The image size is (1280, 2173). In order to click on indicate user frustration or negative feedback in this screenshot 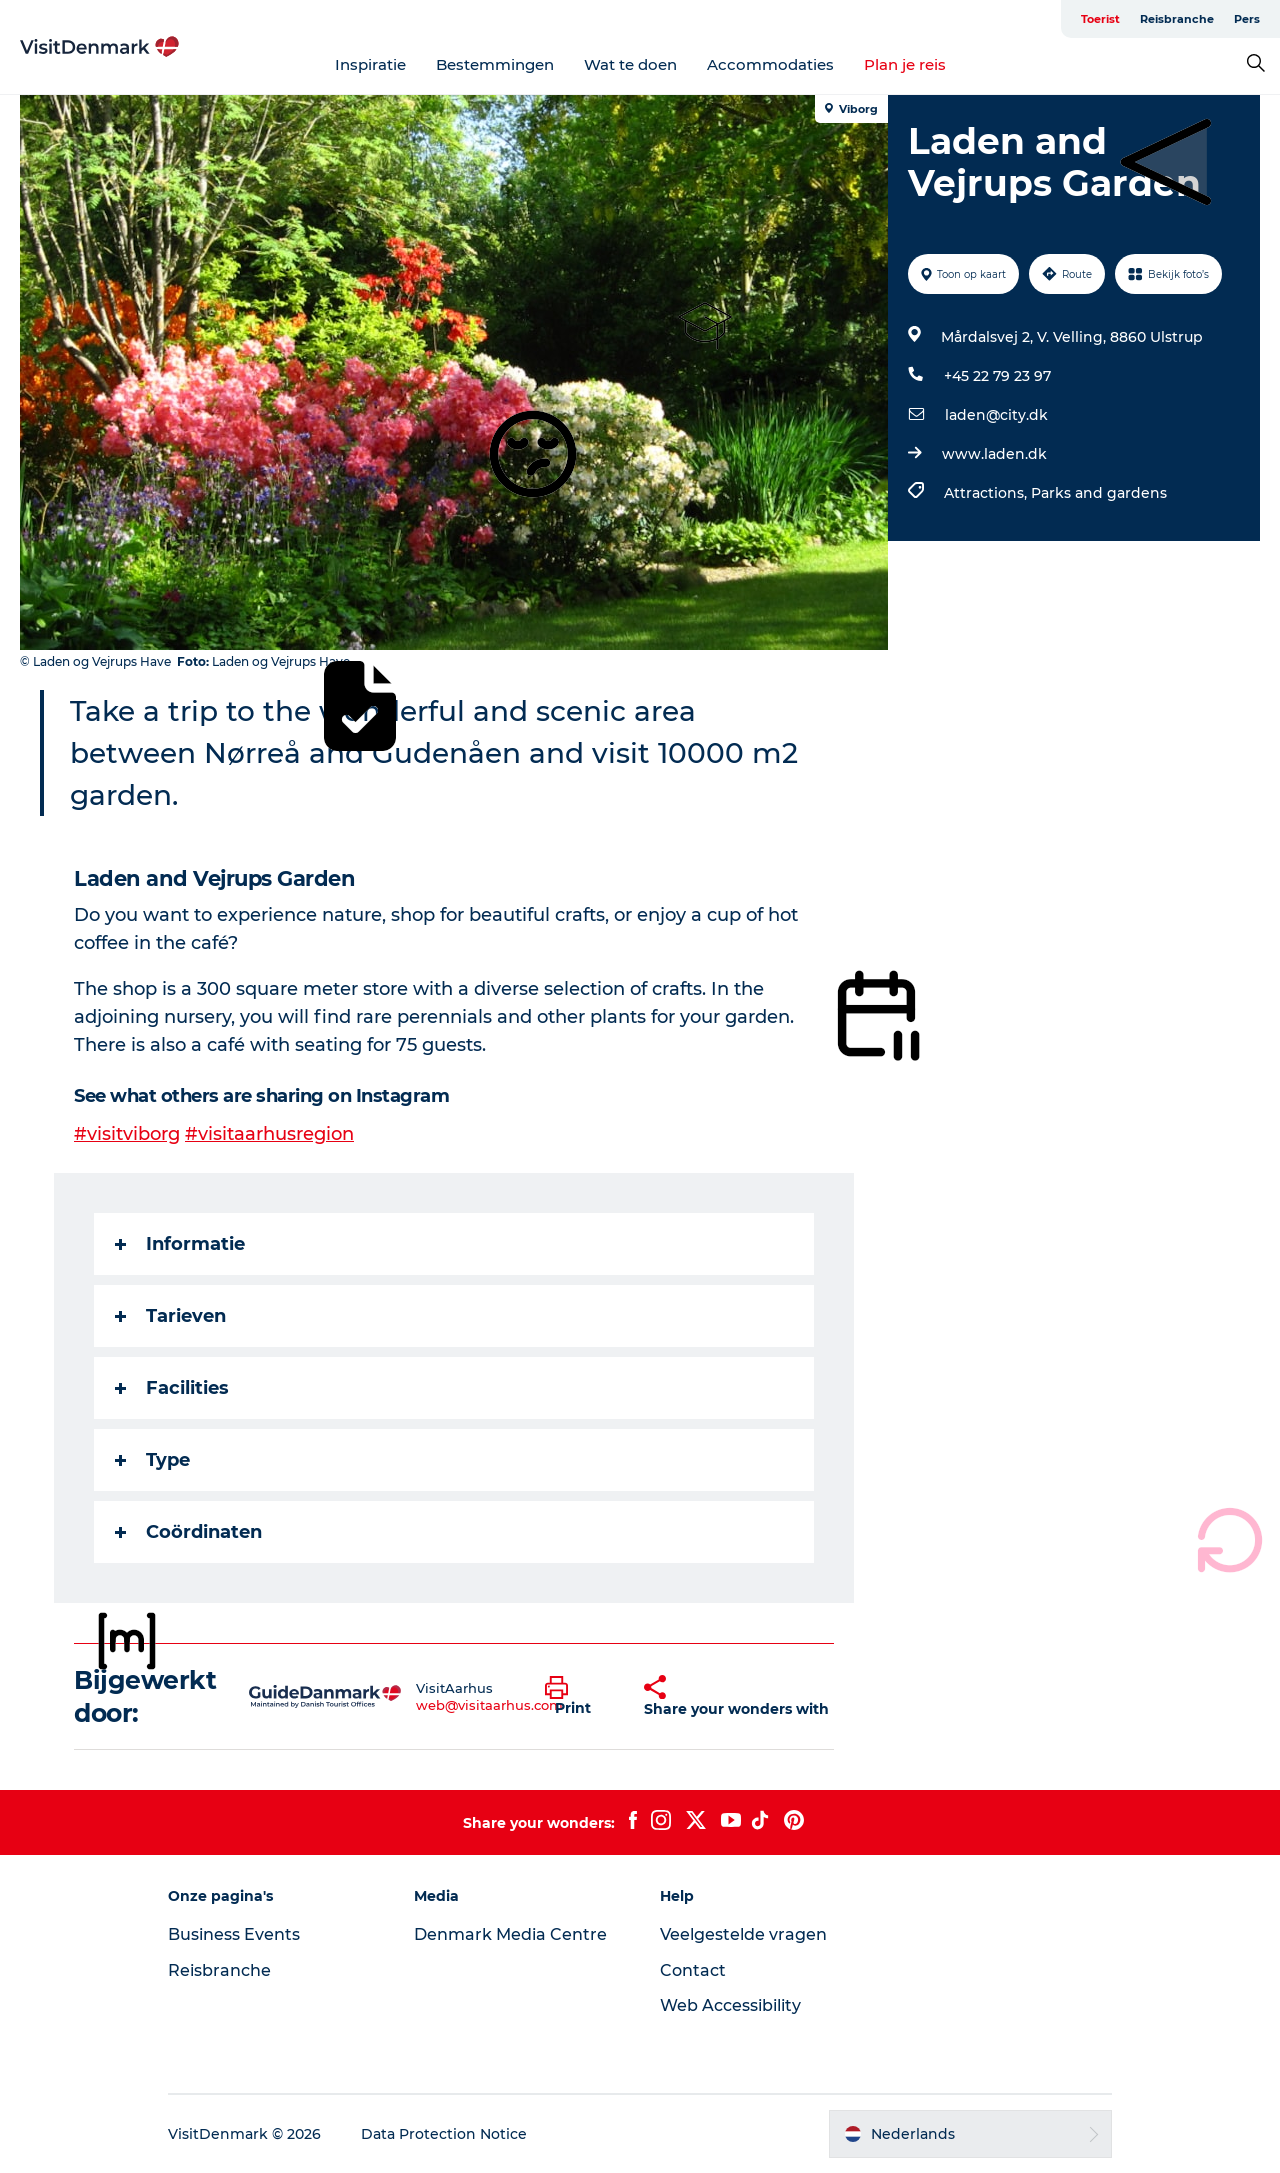, I will do `click(533, 454)`.